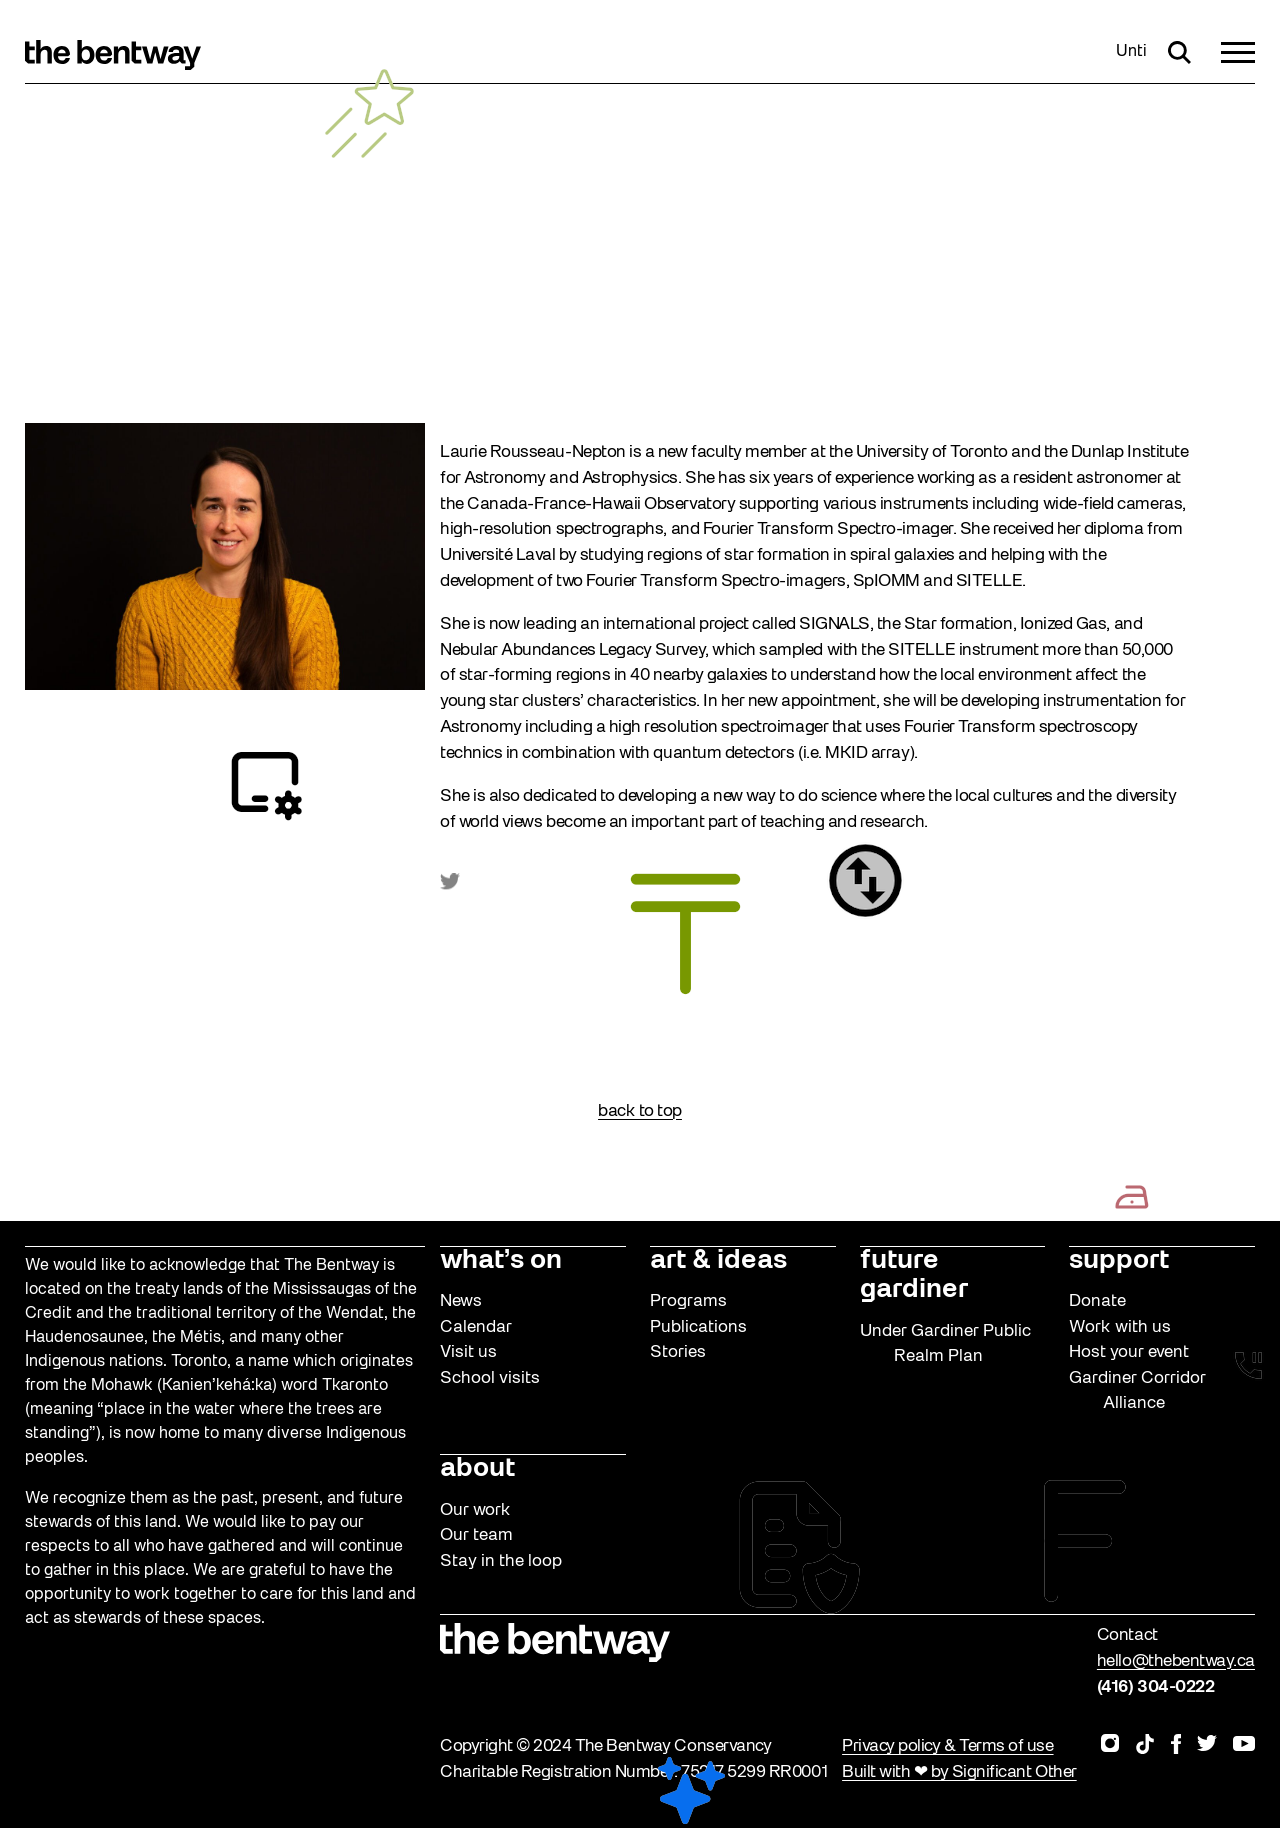  What do you see at coordinates (685, 928) in the screenshot?
I see `display prices in kazakhstani tenge` at bounding box center [685, 928].